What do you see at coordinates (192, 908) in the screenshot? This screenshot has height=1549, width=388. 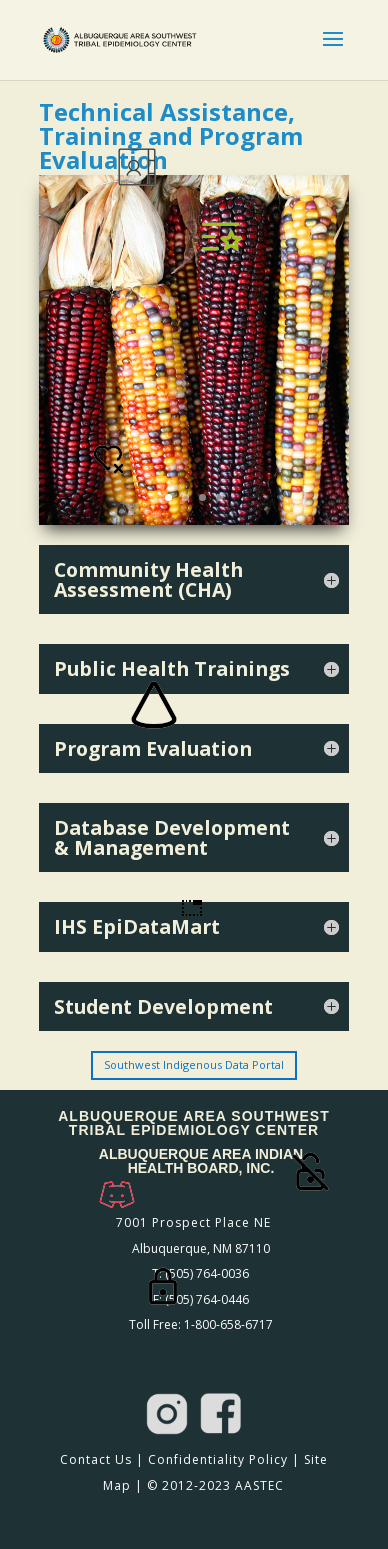 I see `an inactive or unselected browser tab` at bounding box center [192, 908].